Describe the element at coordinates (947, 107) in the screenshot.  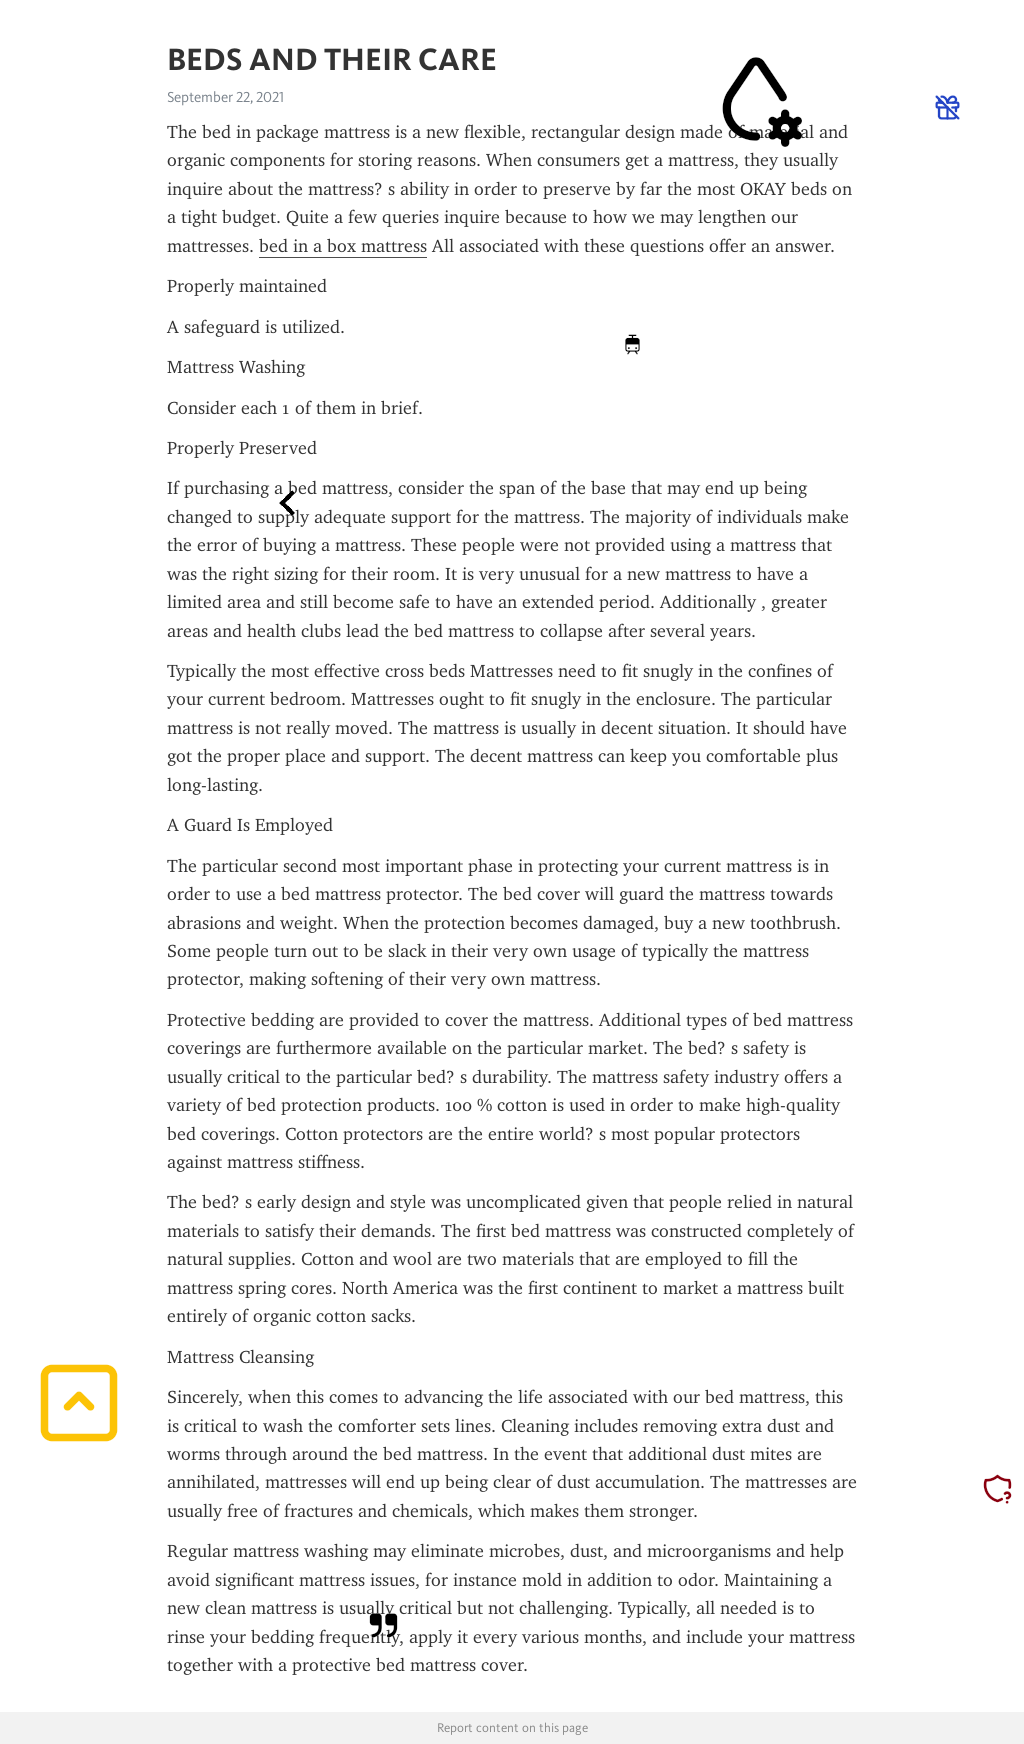
I see `gift or reward unavailable` at that location.